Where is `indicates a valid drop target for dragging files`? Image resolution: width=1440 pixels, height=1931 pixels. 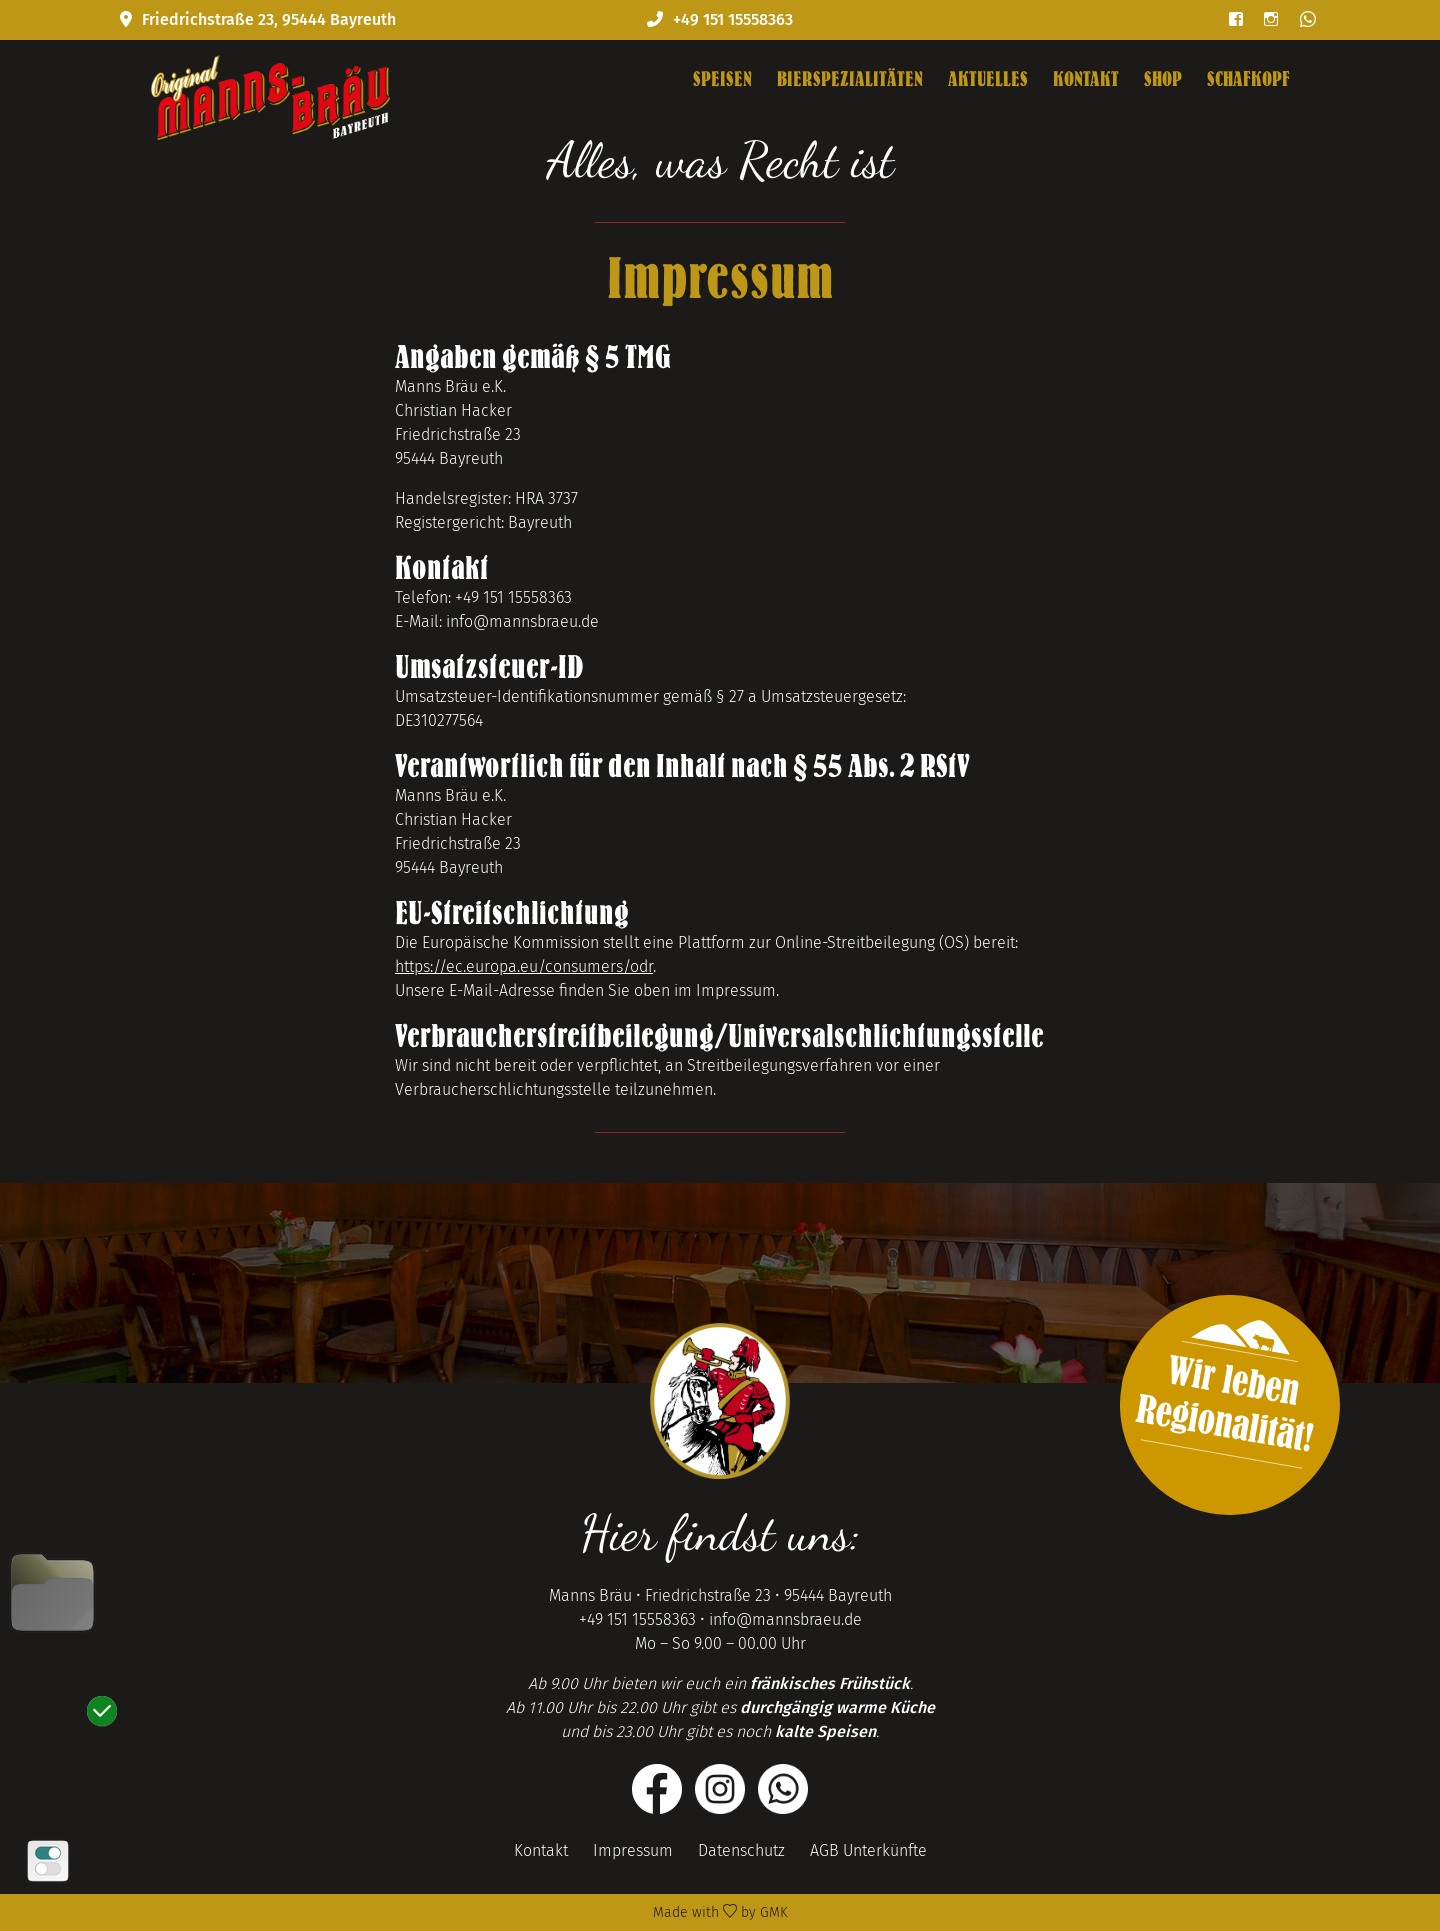 indicates a valid drop target for dragging files is located at coordinates (52, 1592).